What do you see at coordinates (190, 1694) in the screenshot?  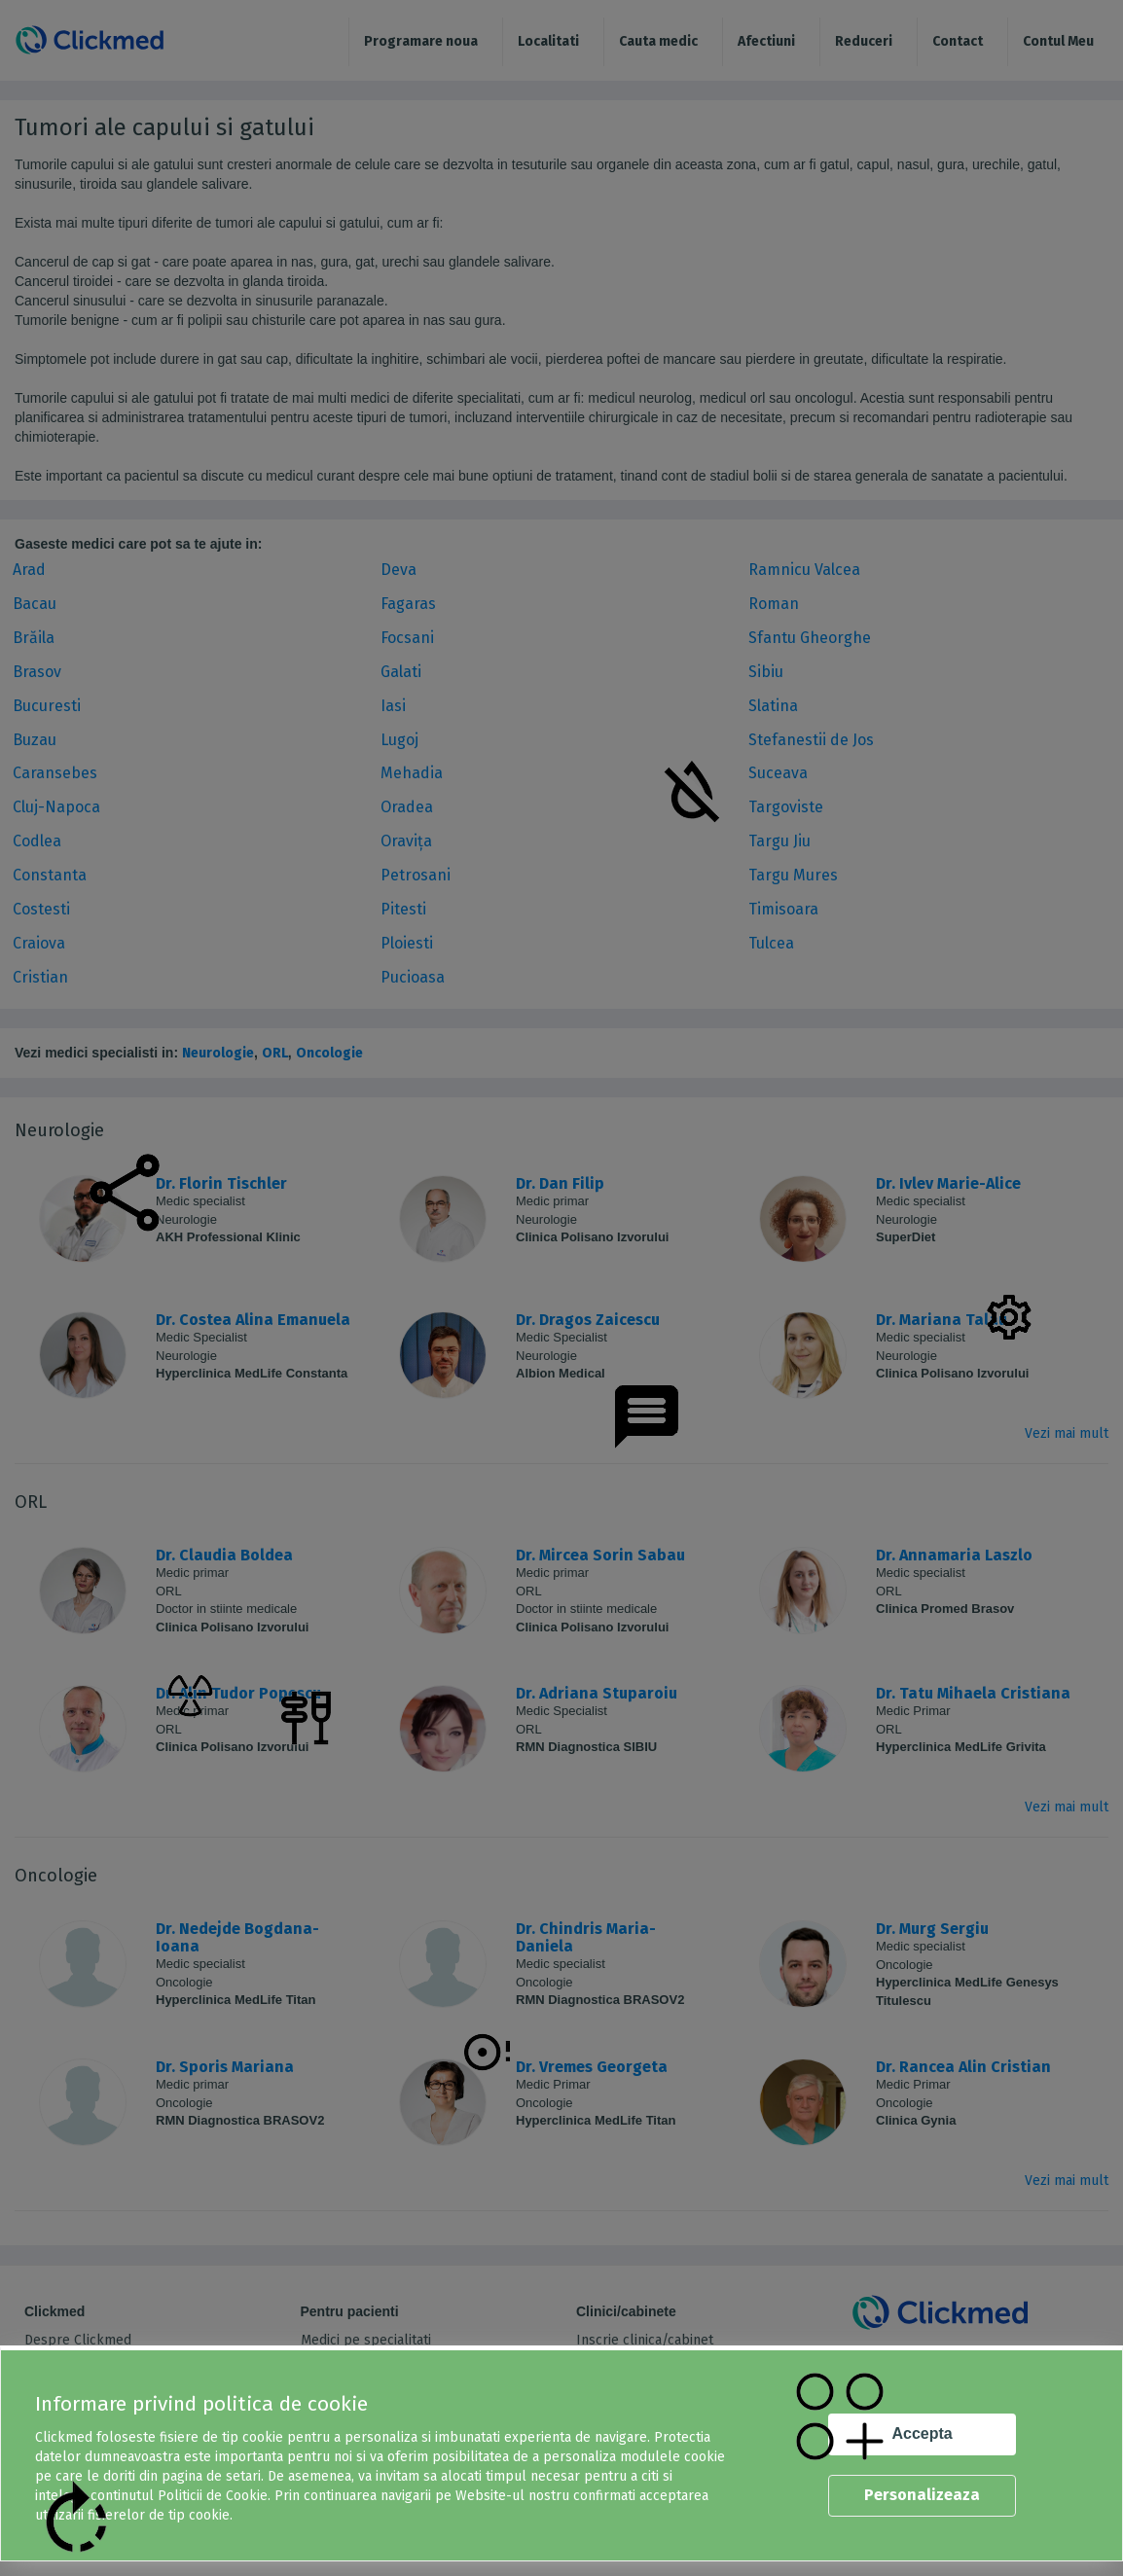 I see `indicates radioactive or hazardous material warning` at bounding box center [190, 1694].